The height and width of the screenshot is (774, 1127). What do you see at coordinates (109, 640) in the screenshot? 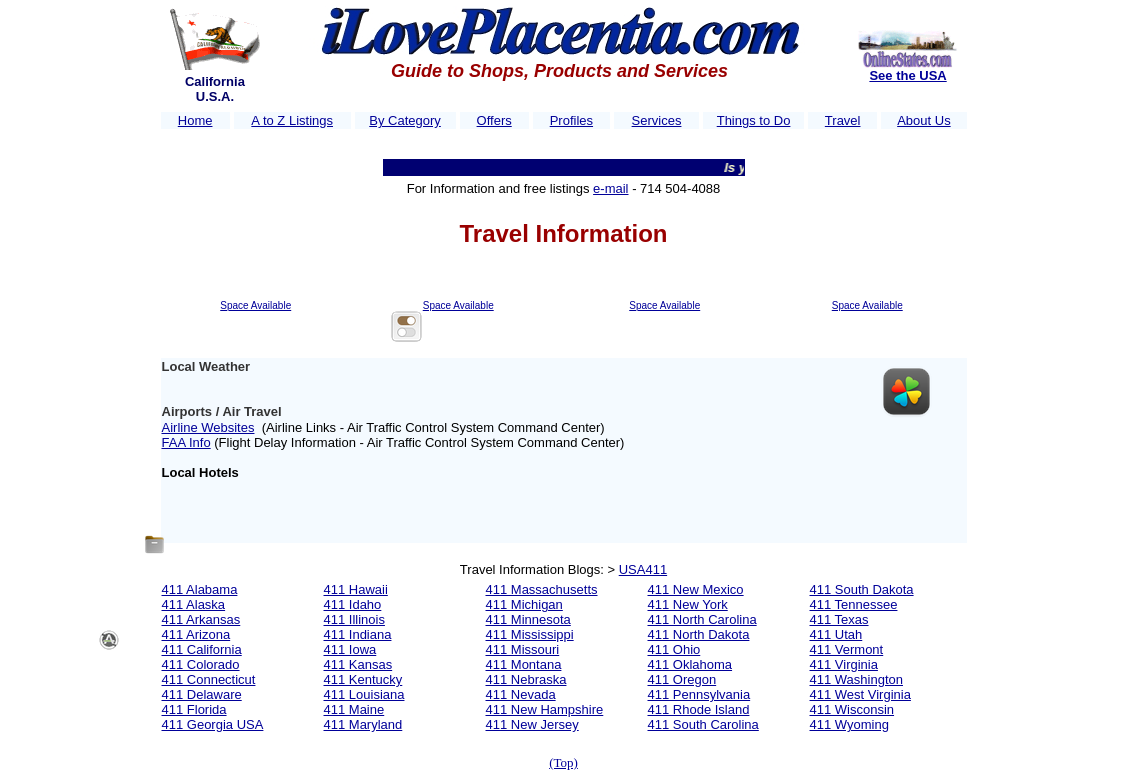
I see `open the software updater application` at bounding box center [109, 640].